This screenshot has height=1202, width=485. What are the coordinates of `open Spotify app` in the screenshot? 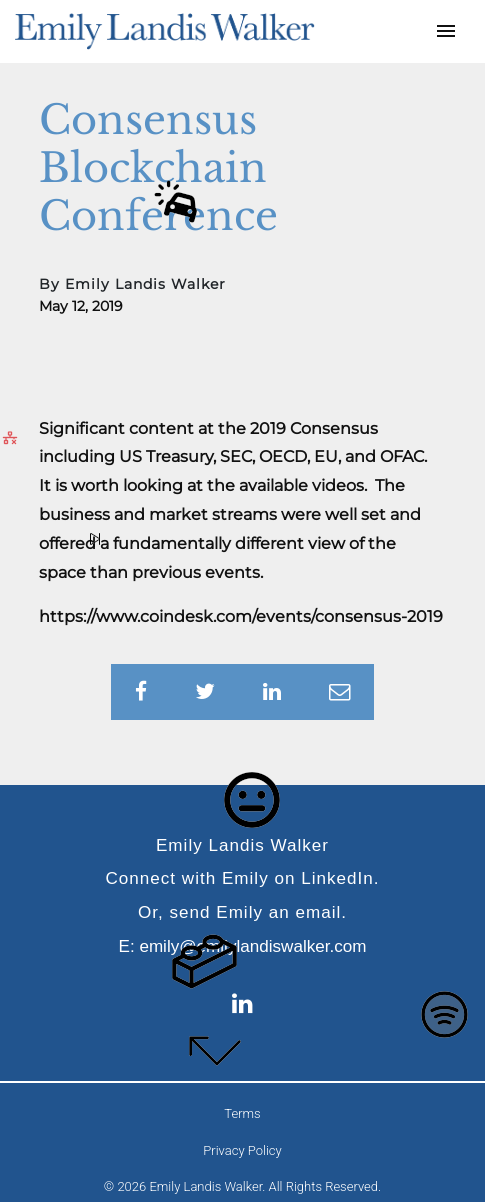 It's located at (444, 1014).